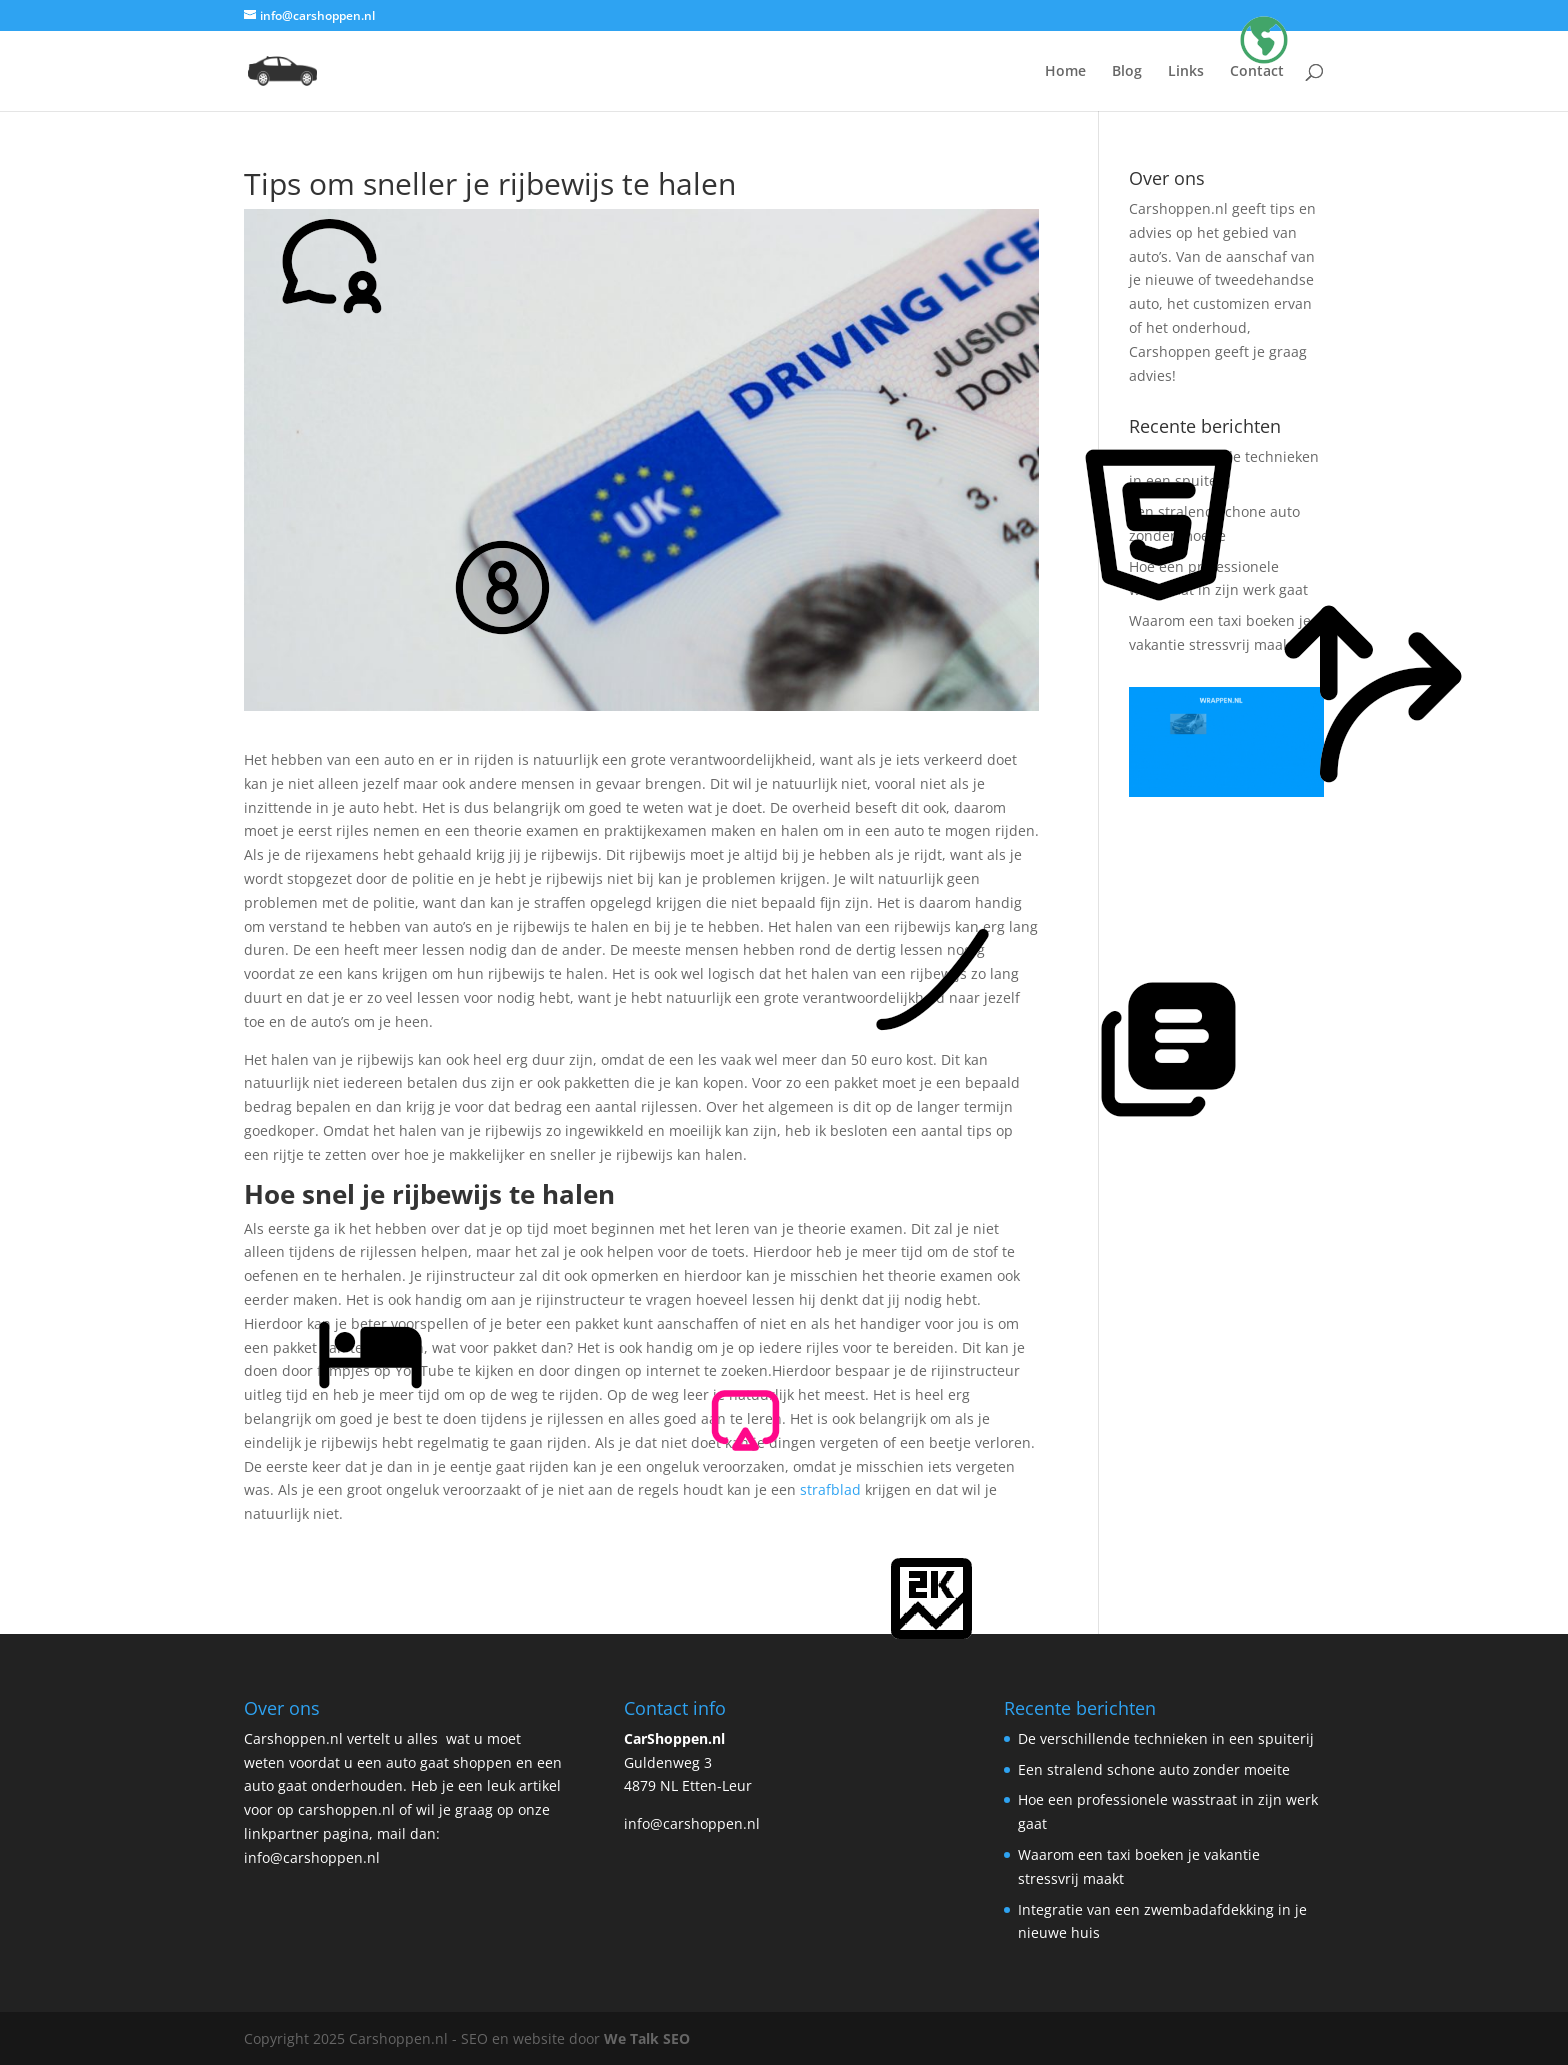 This screenshot has height=2065, width=1568. What do you see at coordinates (502, 587) in the screenshot?
I see `indicates item number eight in a list or sequence` at bounding box center [502, 587].